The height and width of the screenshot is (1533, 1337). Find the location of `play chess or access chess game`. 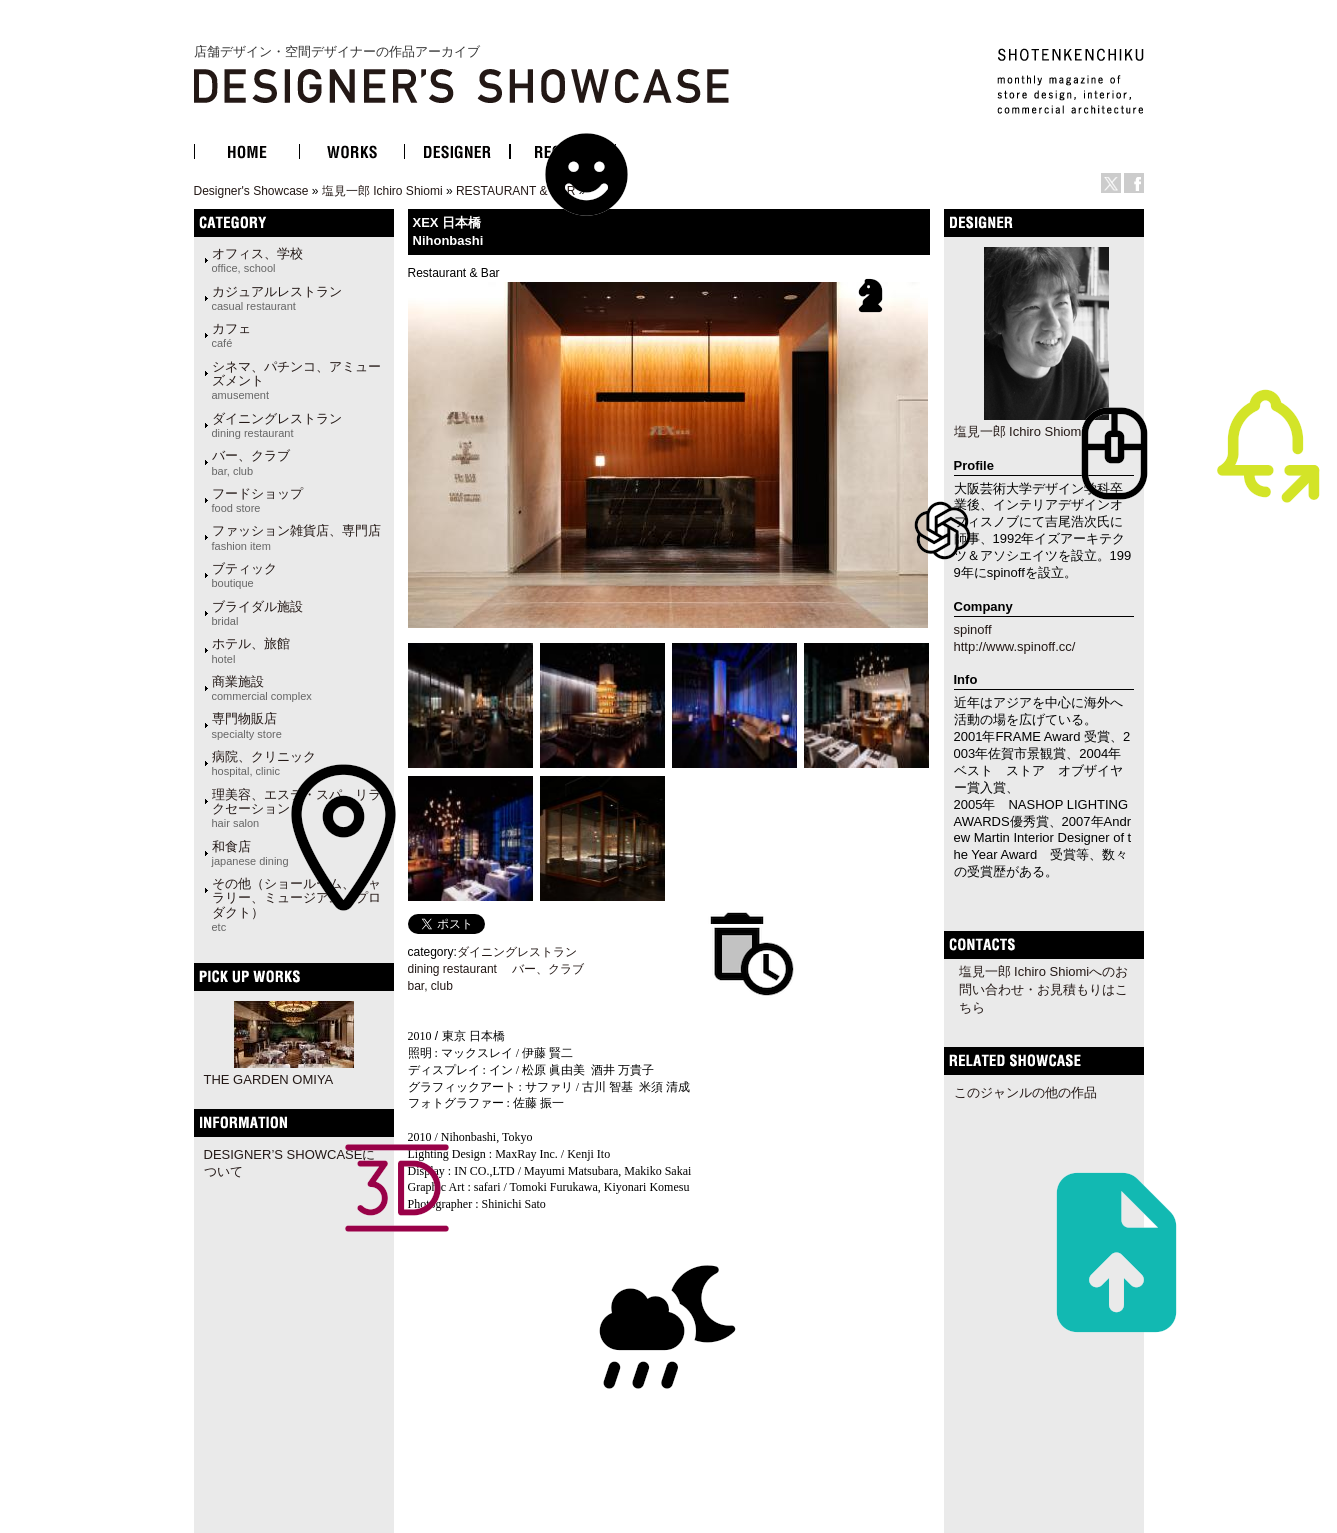

play chess or access chess game is located at coordinates (870, 296).